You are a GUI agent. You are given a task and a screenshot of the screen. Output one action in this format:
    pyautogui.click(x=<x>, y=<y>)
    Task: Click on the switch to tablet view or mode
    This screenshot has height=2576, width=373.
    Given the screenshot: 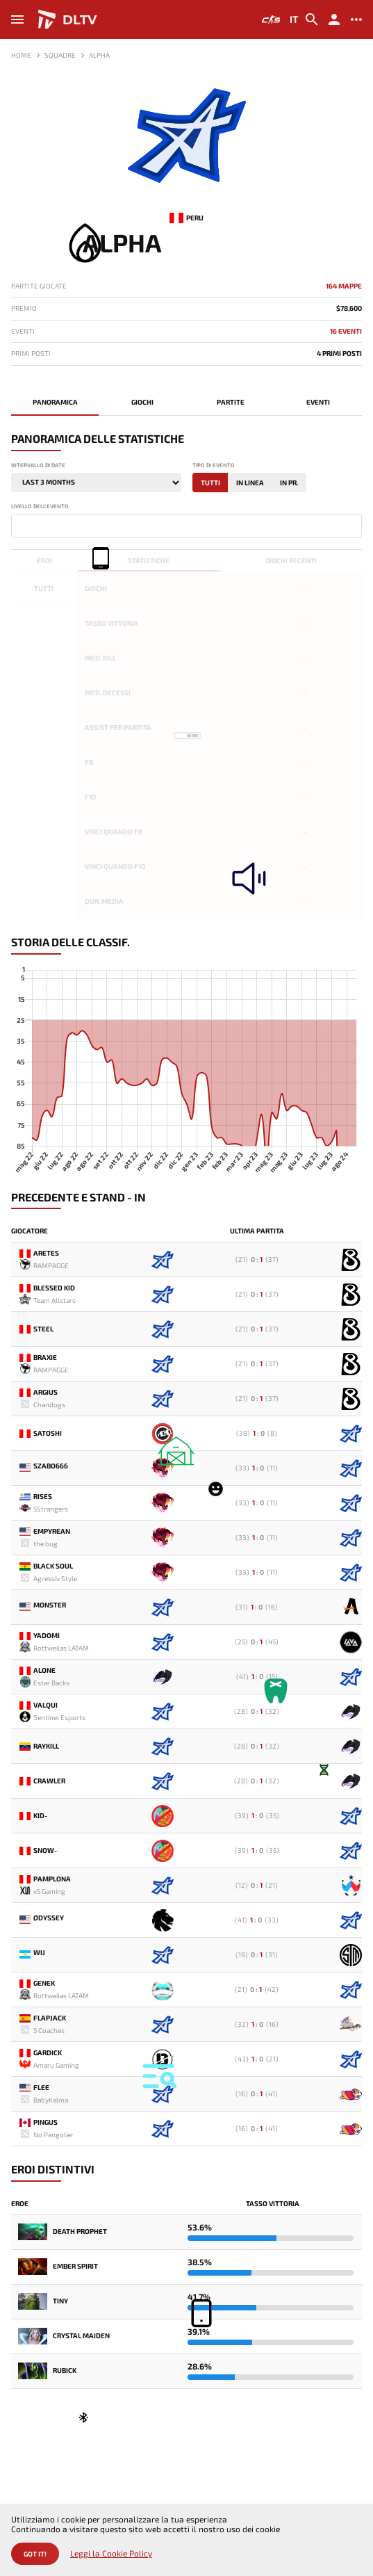 What is the action you would take?
    pyautogui.click(x=101, y=558)
    